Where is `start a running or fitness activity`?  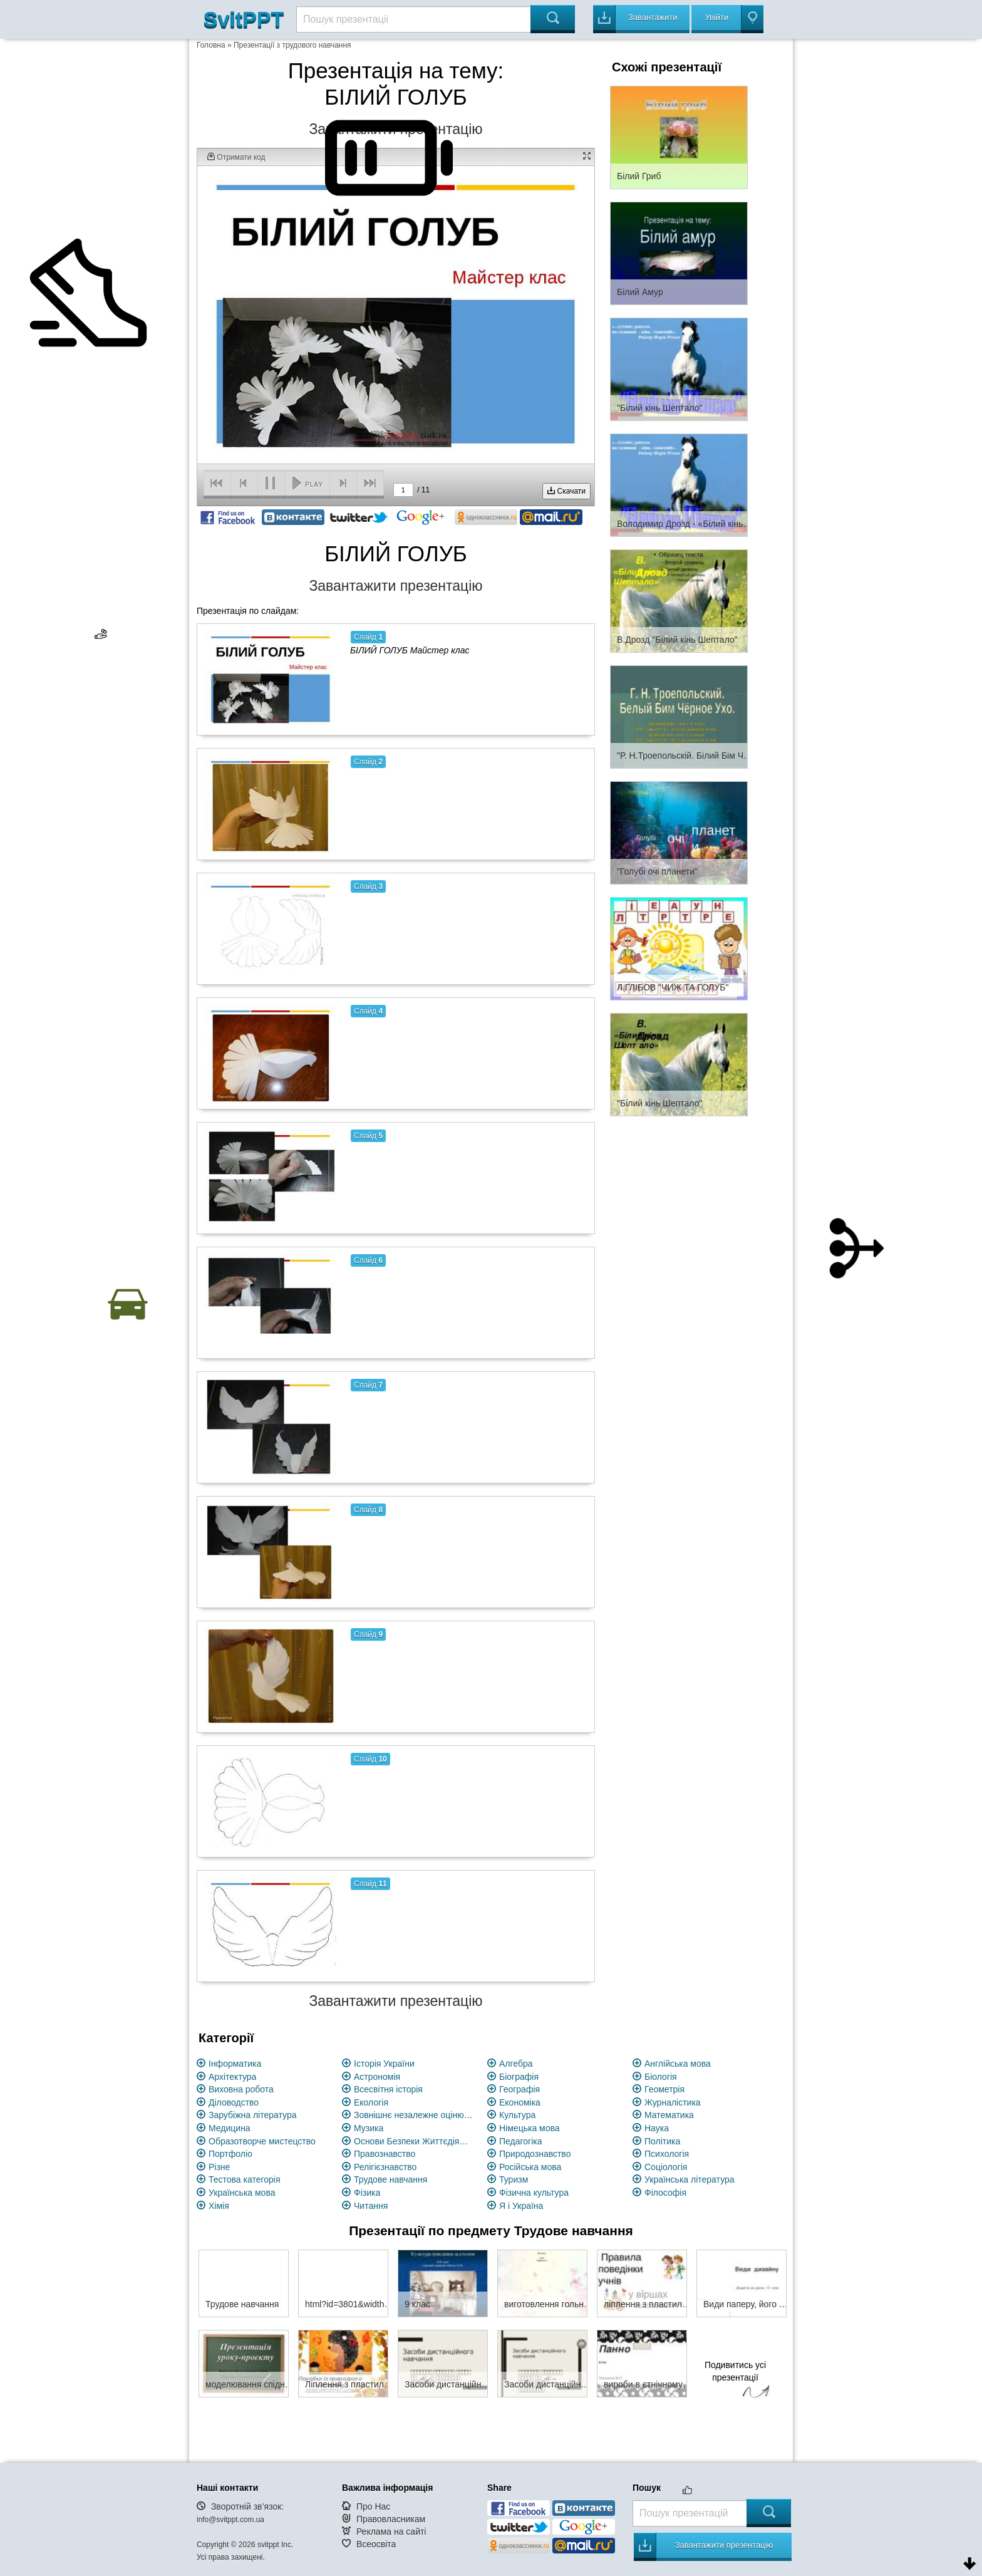 start a running or fitness activity is located at coordinates (86, 299).